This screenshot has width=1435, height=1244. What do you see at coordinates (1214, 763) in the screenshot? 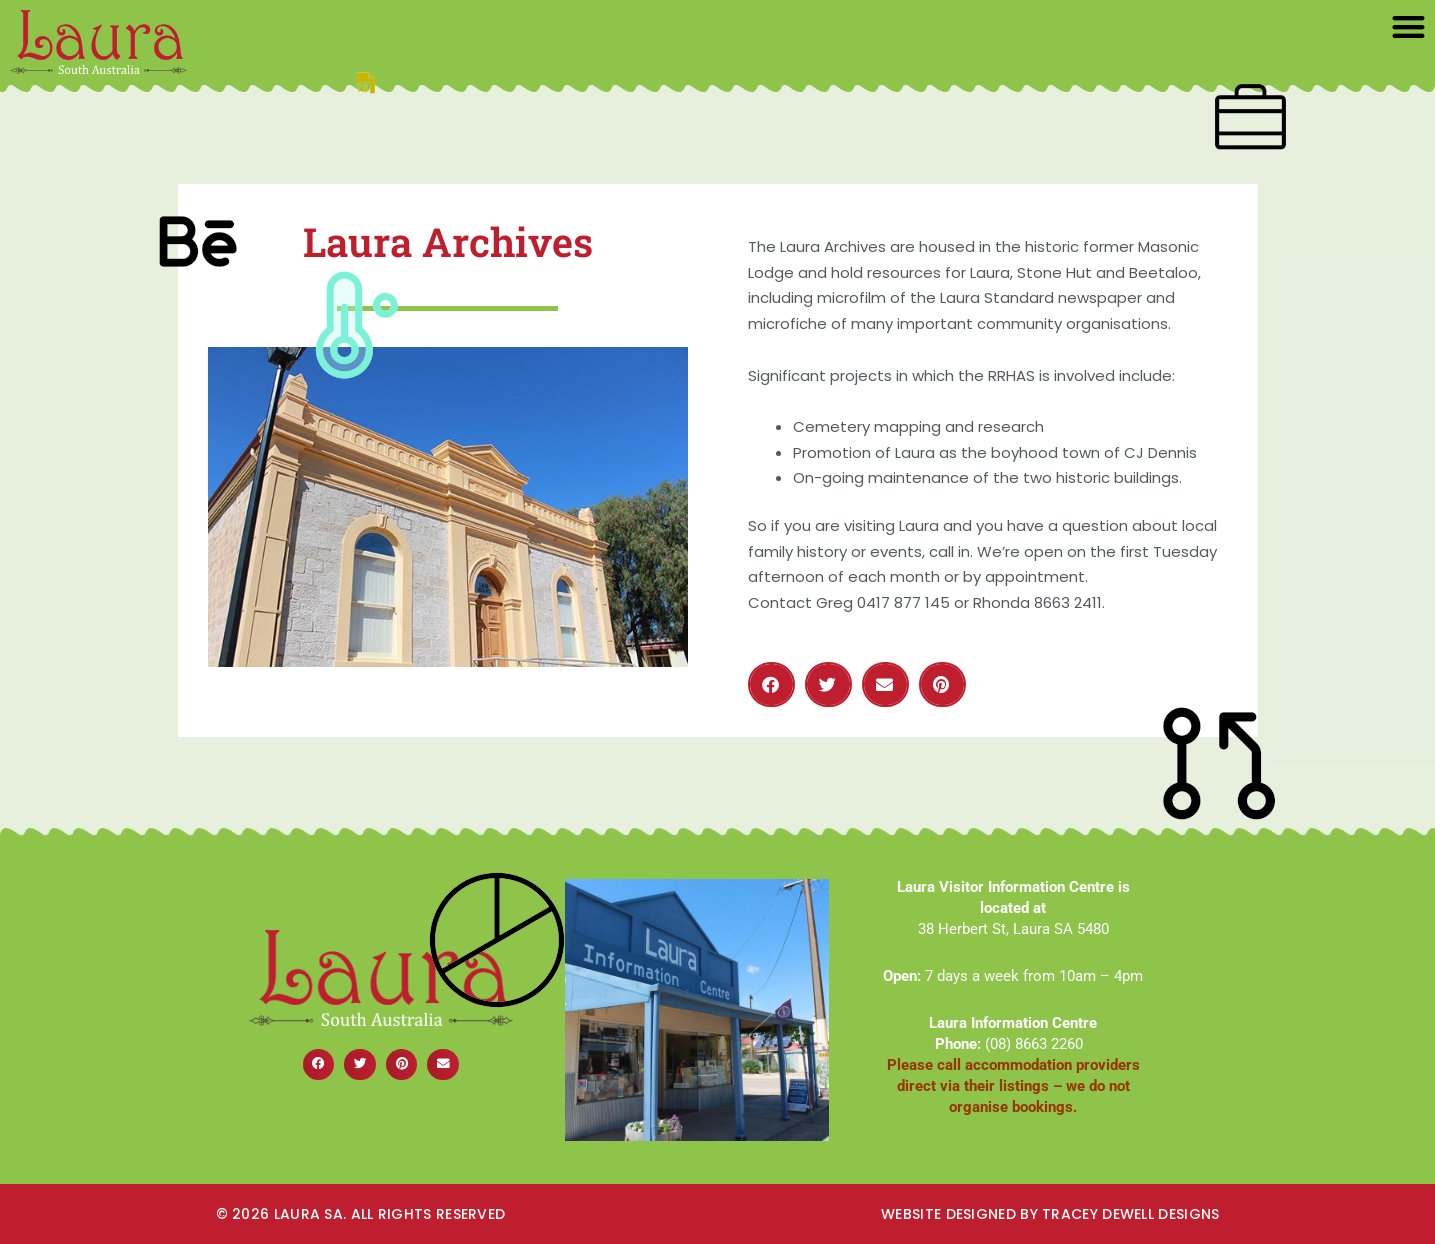
I see `create a new pull request` at bounding box center [1214, 763].